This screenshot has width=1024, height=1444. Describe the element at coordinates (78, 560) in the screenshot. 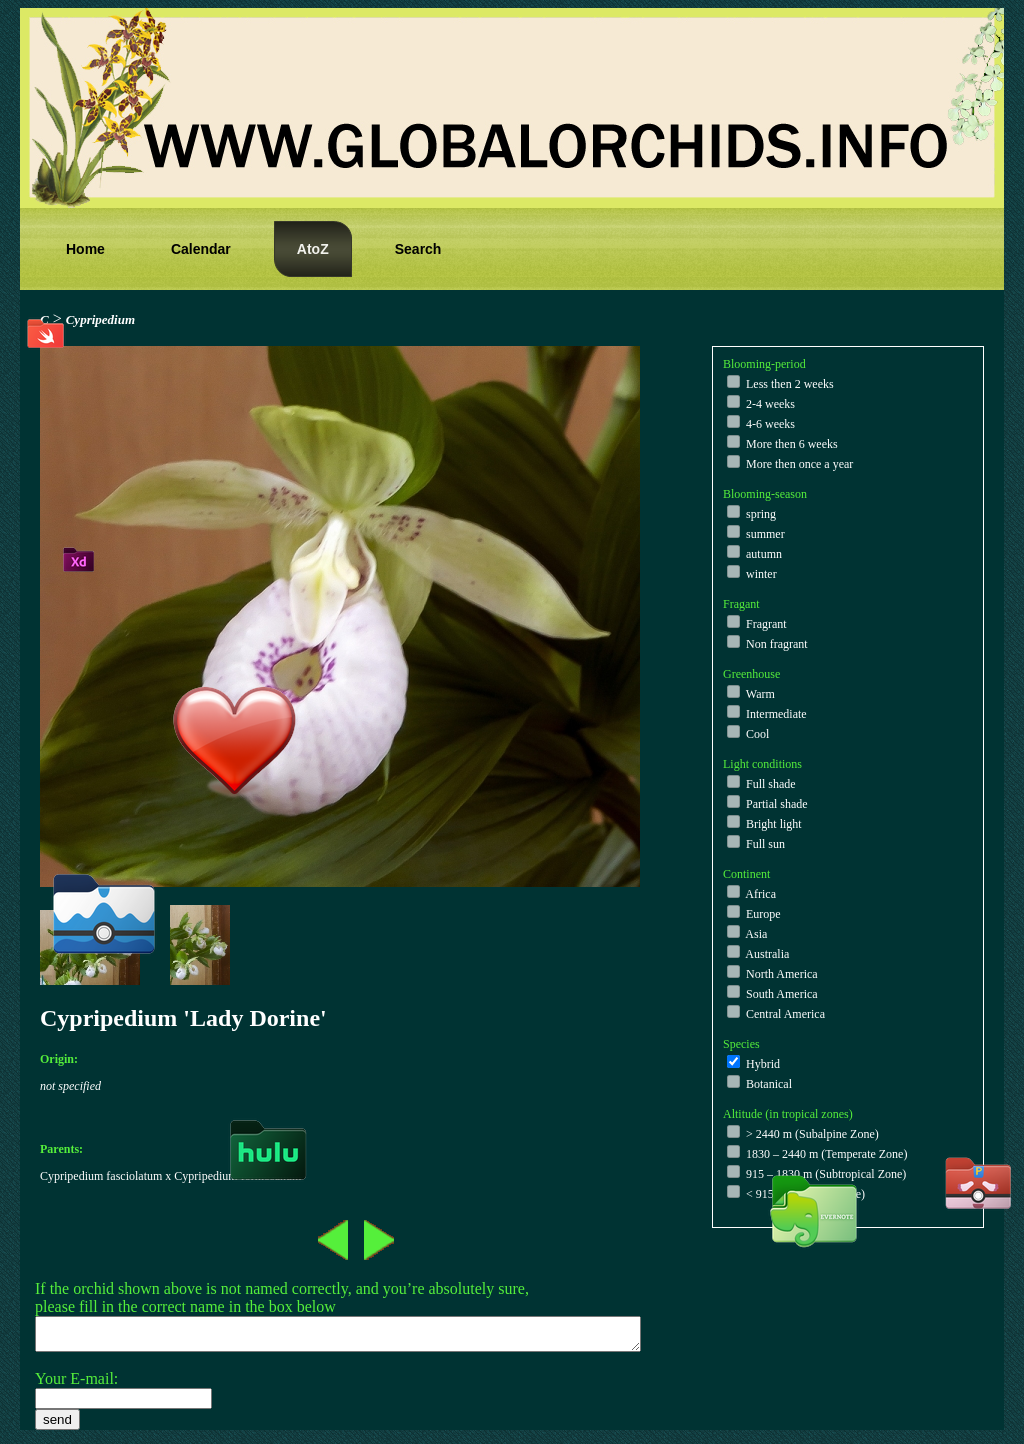

I see `open folder containing Adobe XD project files` at that location.